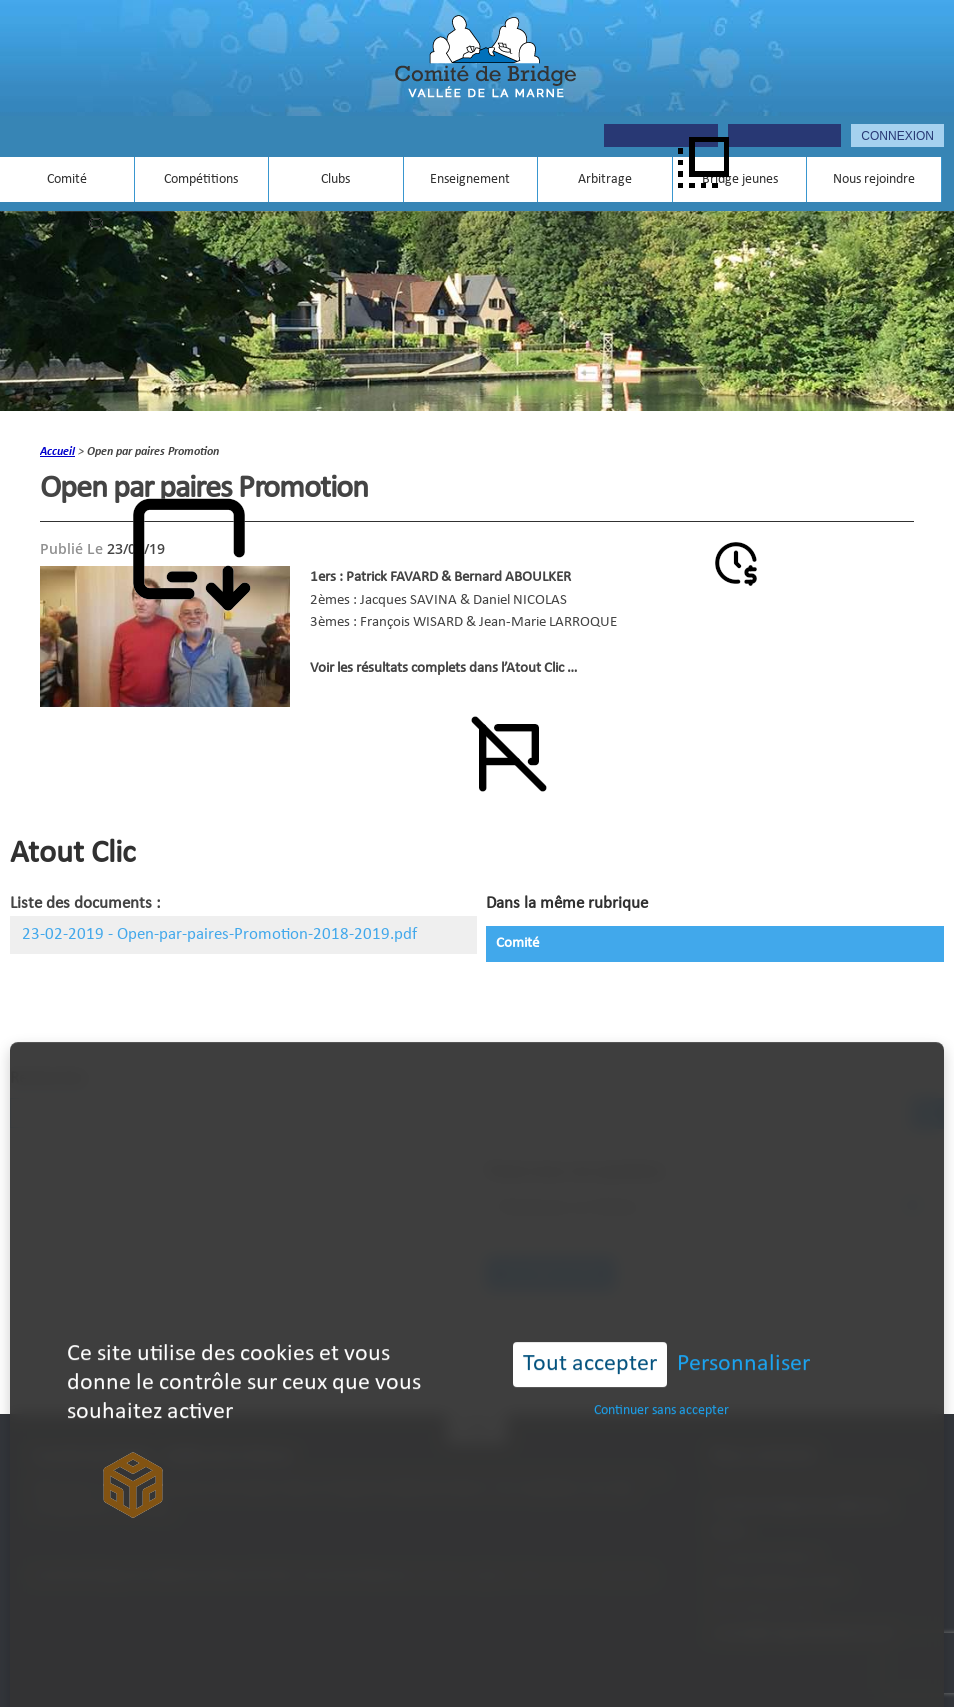 The image size is (954, 1707). Describe the element at coordinates (736, 563) in the screenshot. I see `view hourly rate or time-based pricing` at that location.